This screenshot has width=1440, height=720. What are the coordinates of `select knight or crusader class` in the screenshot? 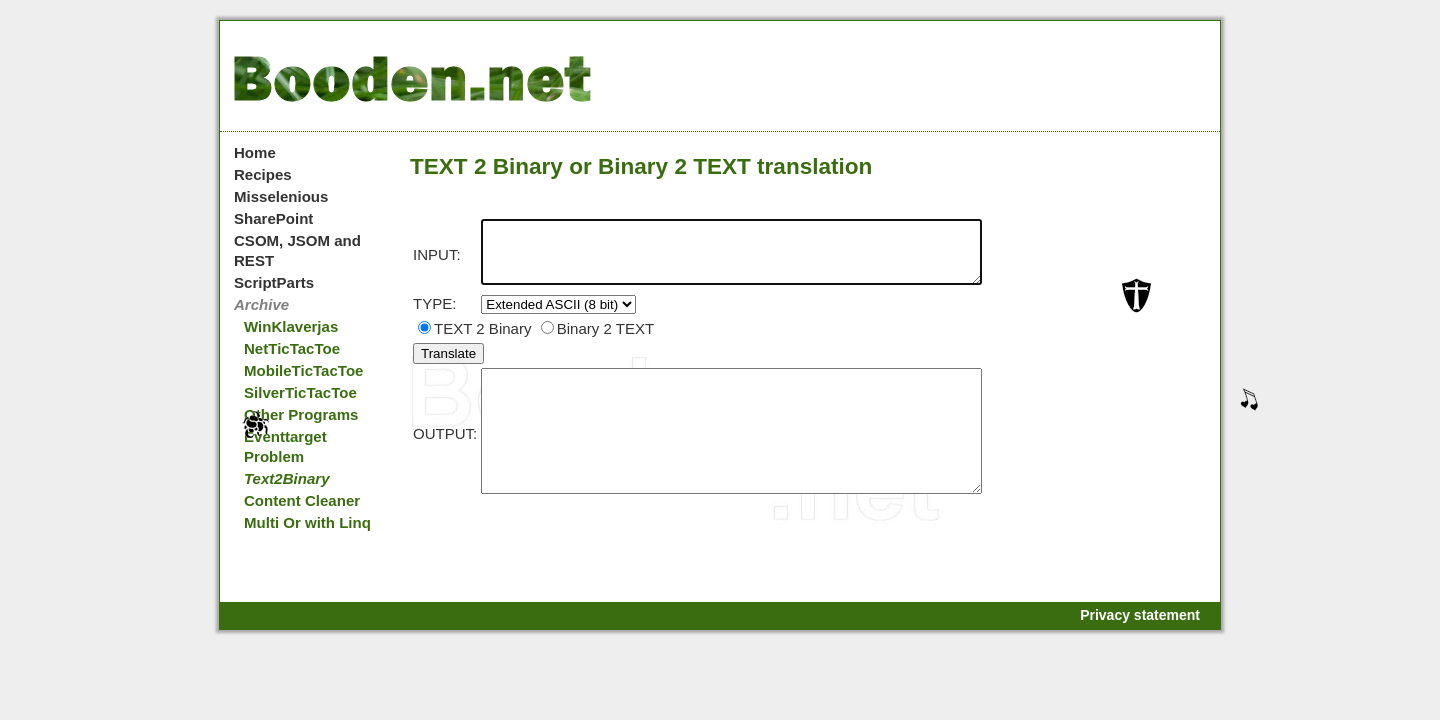 It's located at (1136, 295).